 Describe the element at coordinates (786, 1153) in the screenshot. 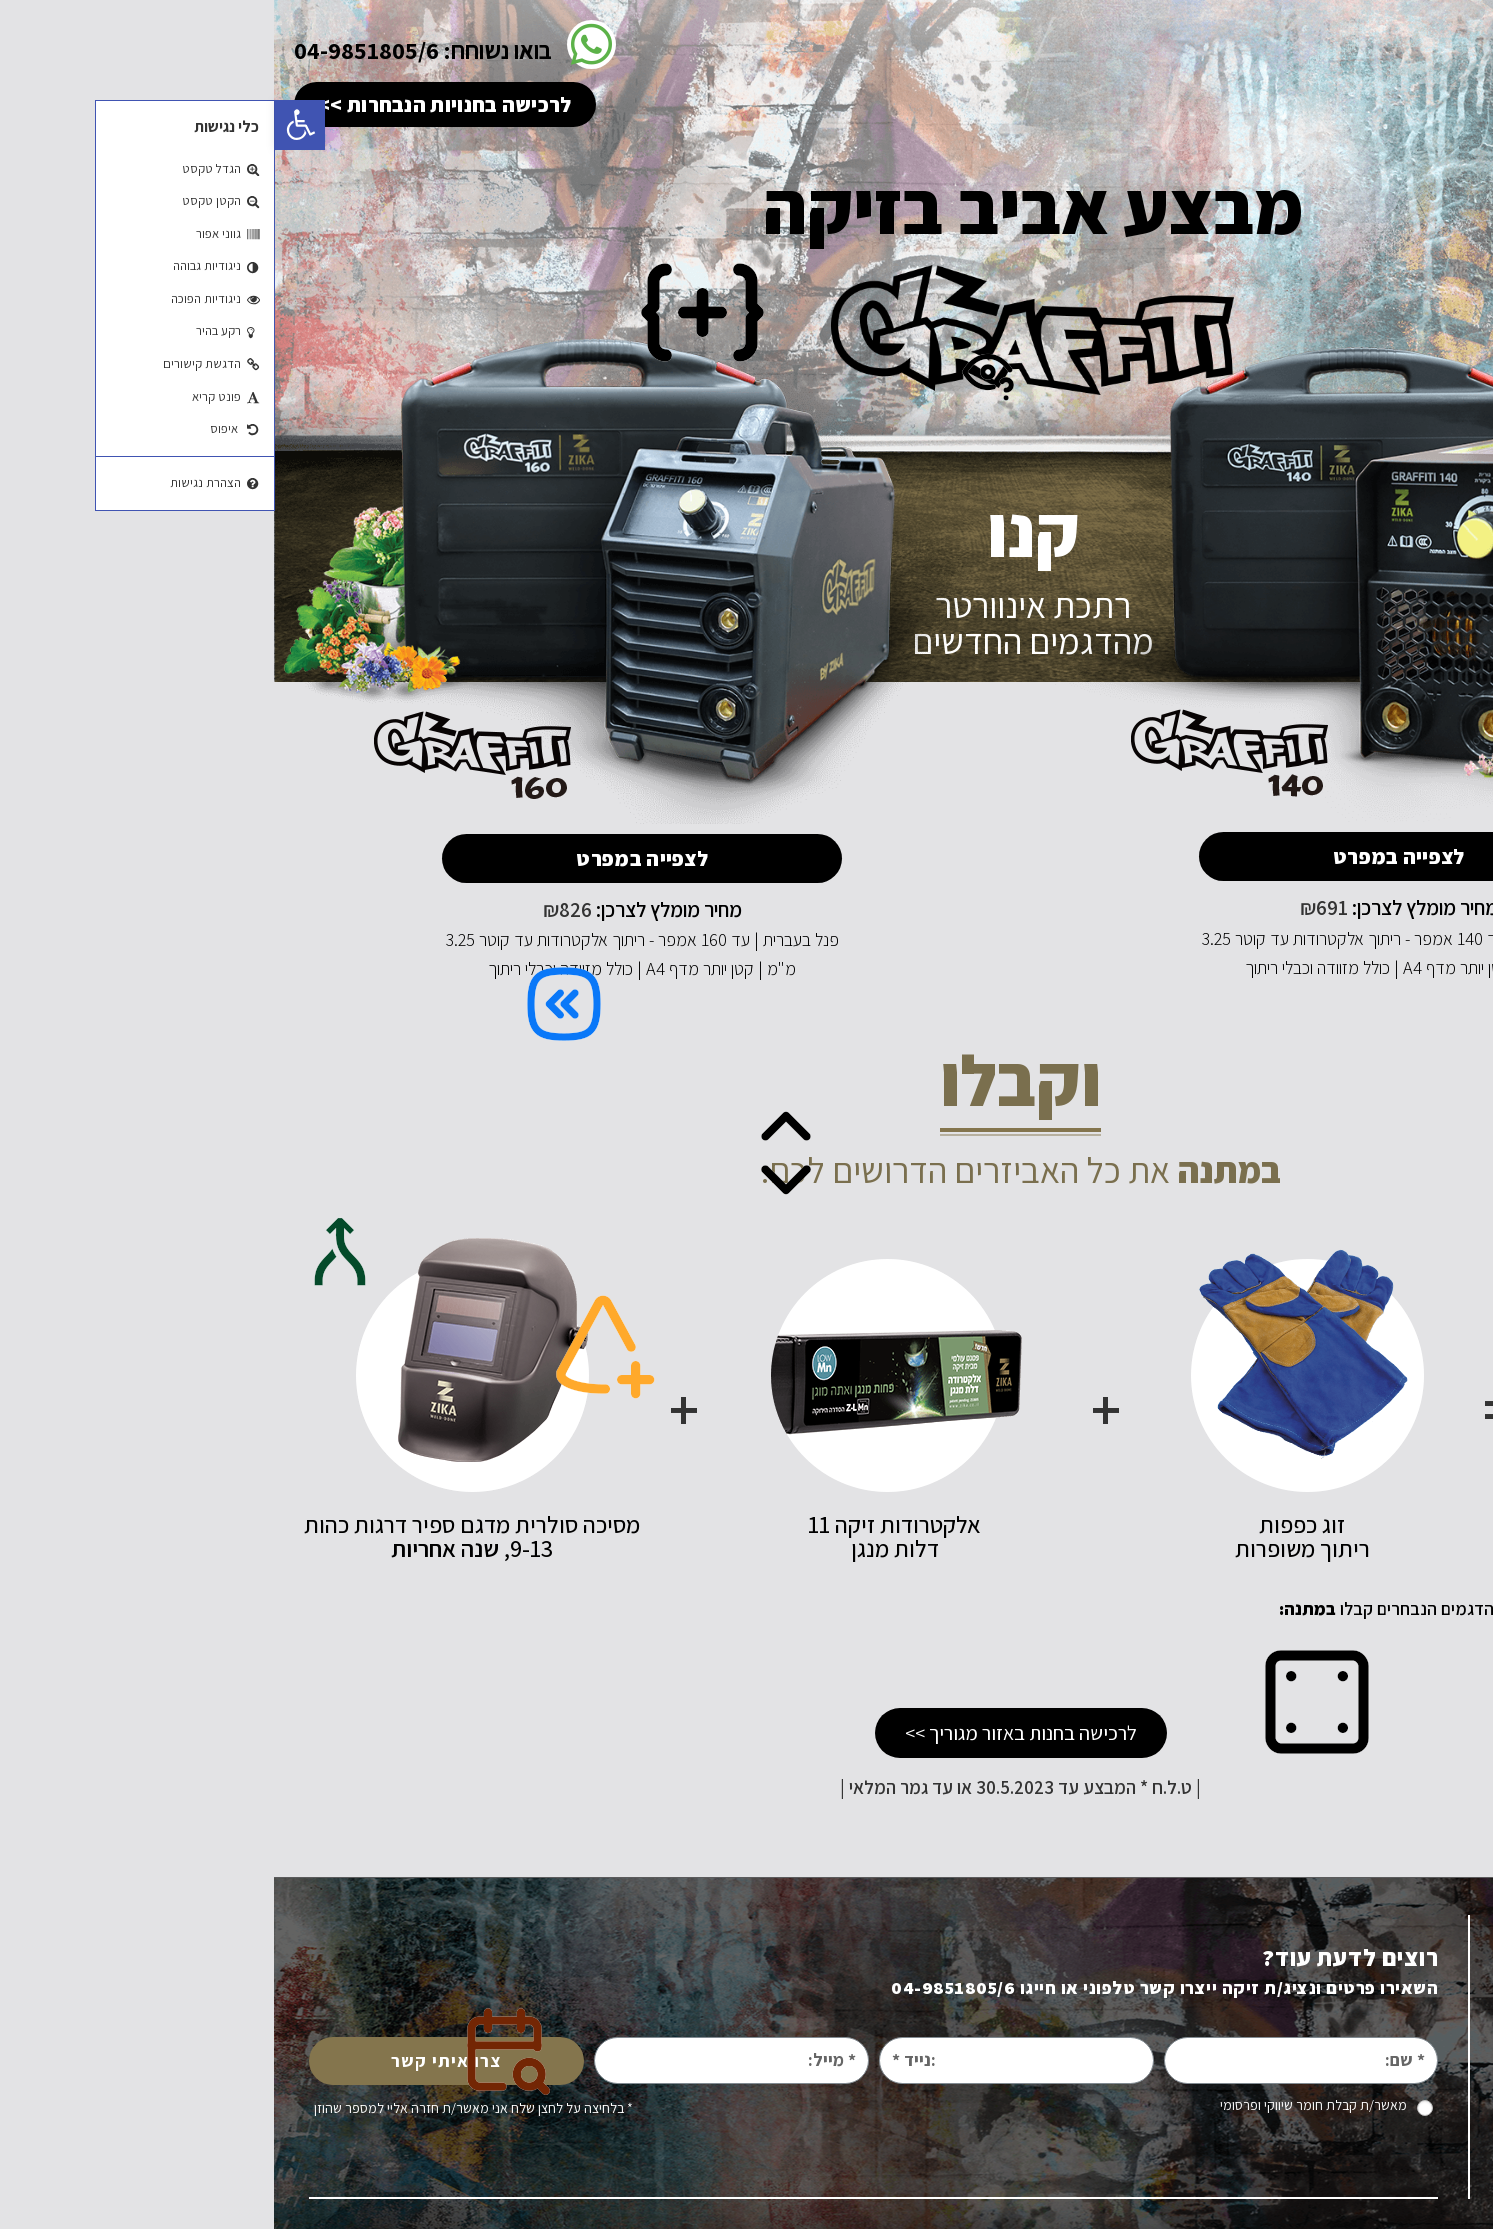

I see `expand or collapse a dropdown menu` at that location.